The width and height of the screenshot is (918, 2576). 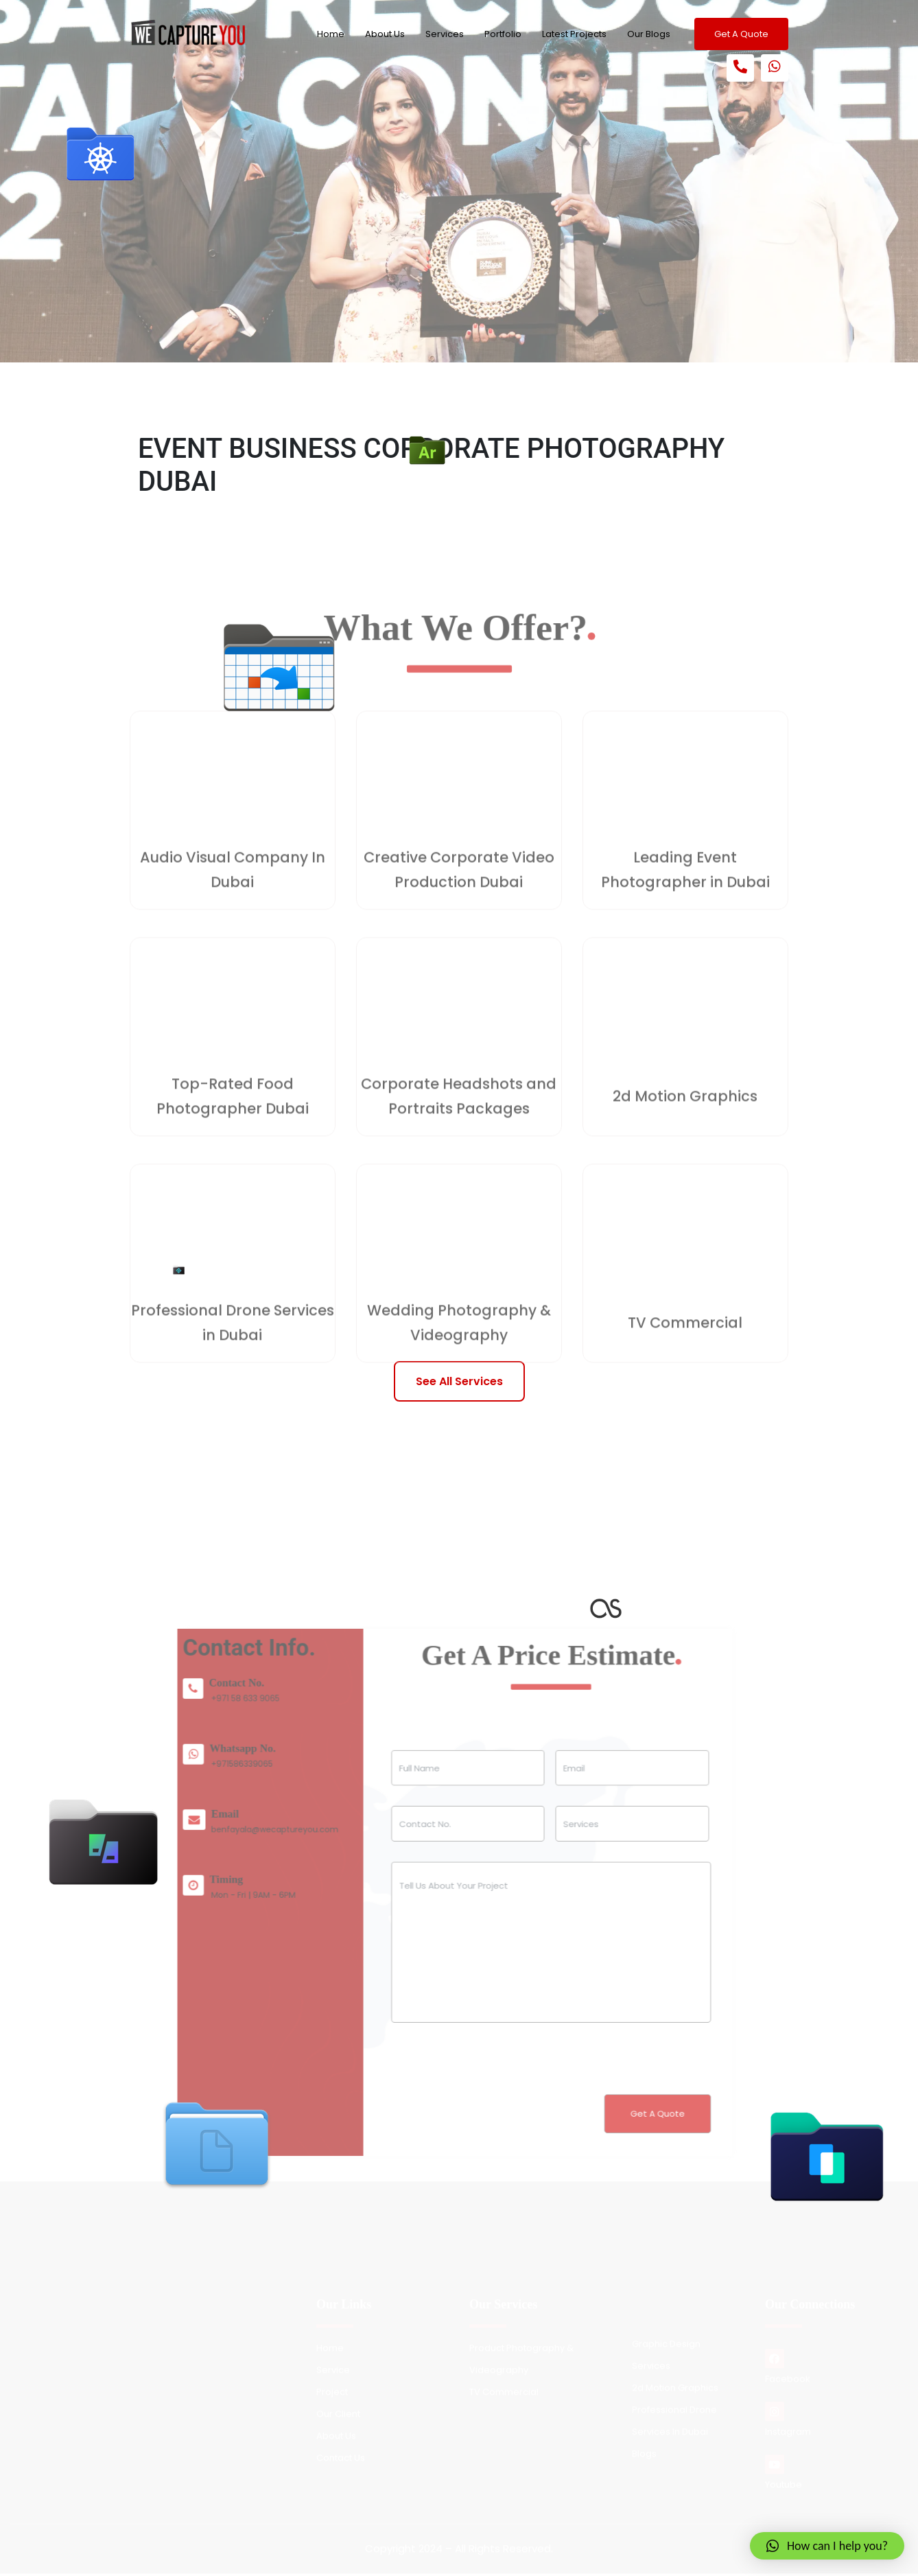 I want to click on folder containing Netlify project files, so click(x=178, y=1270).